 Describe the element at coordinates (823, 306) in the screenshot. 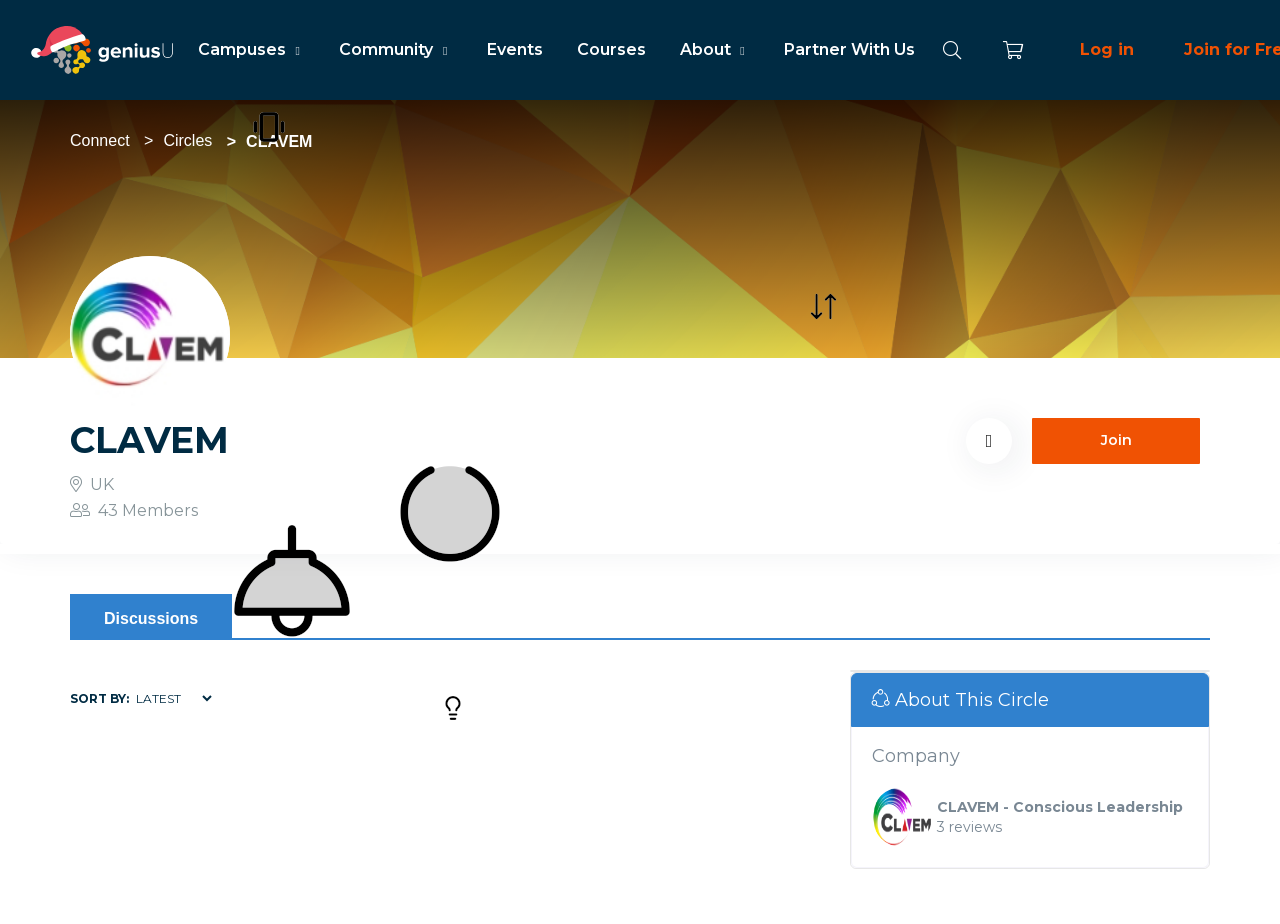

I see `sort items in ascending or descending order` at that location.